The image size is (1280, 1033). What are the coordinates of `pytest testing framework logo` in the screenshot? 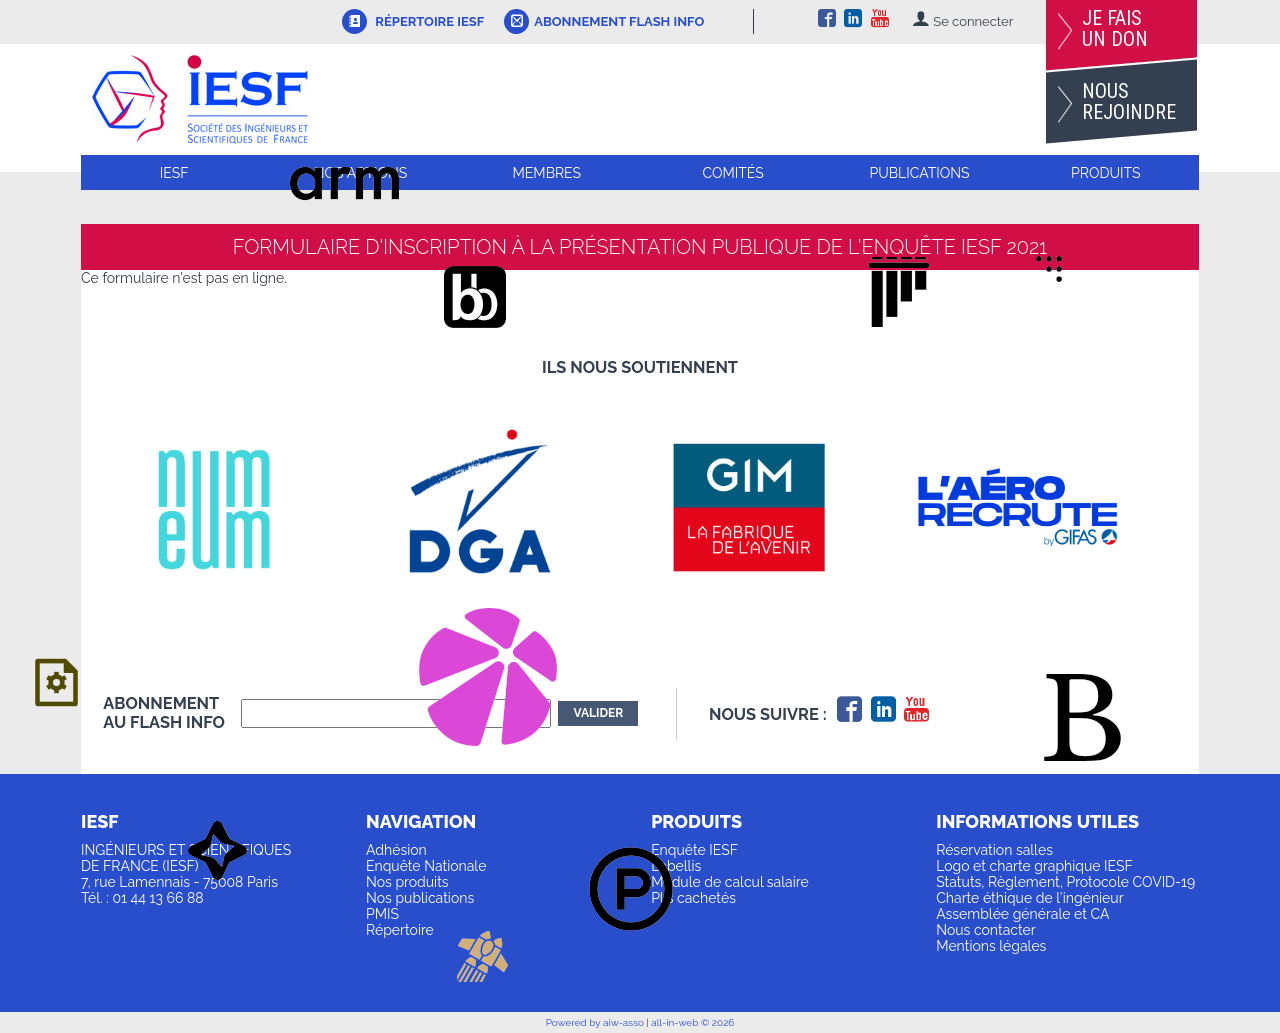 It's located at (899, 292).